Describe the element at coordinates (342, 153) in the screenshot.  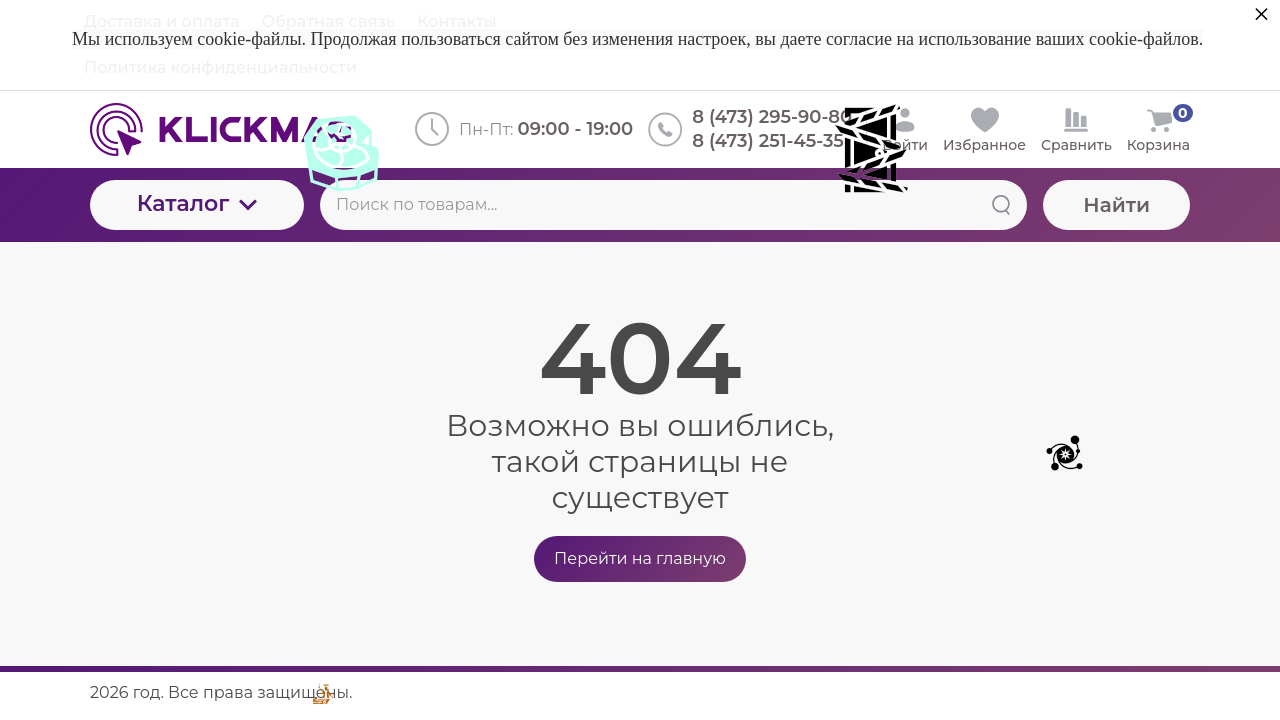
I see `view fossil collection or inventory` at that location.